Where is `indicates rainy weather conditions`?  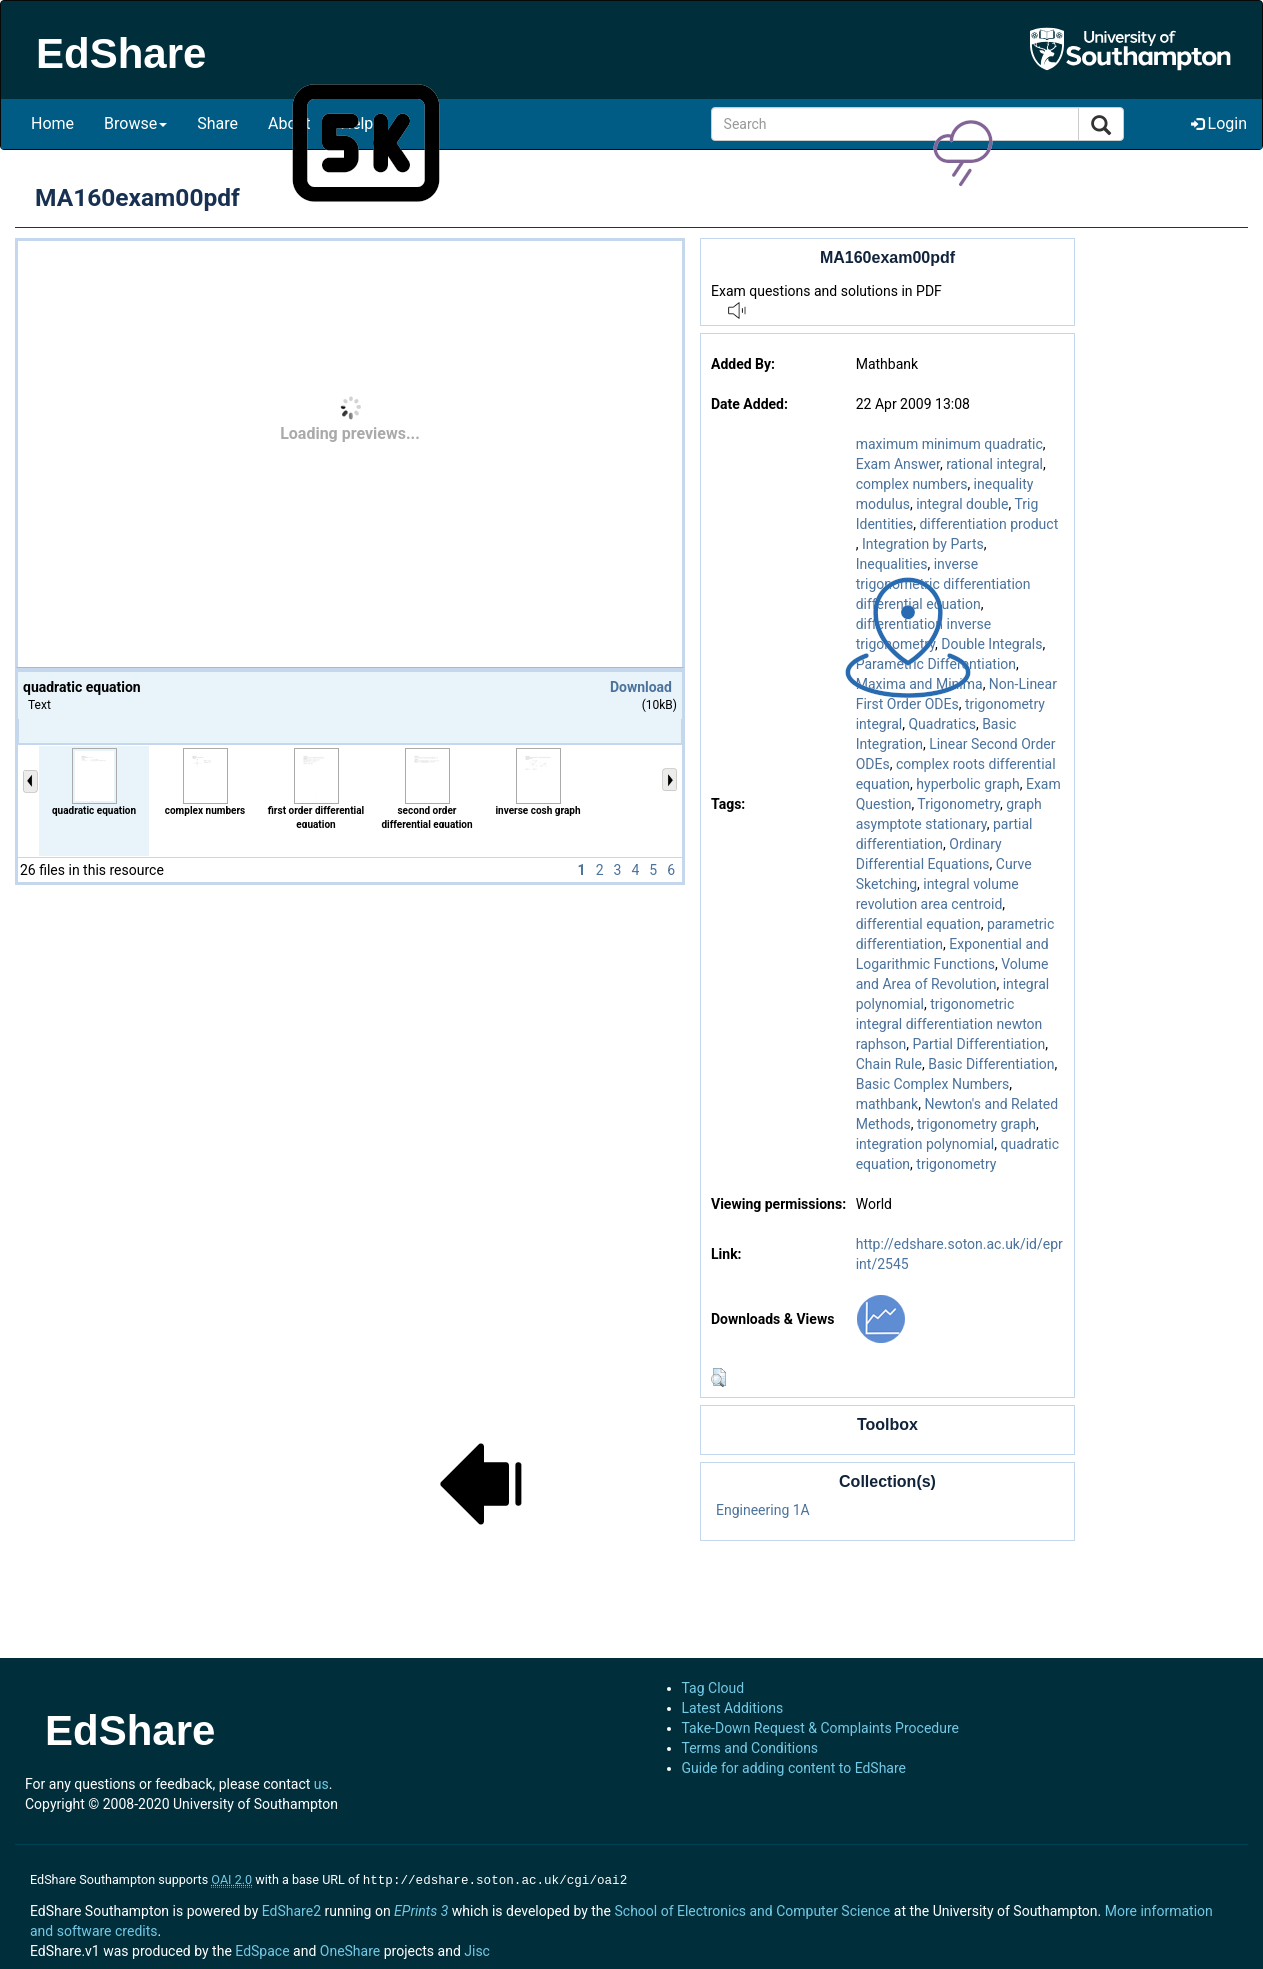 indicates rainy weather conditions is located at coordinates (963, 152).